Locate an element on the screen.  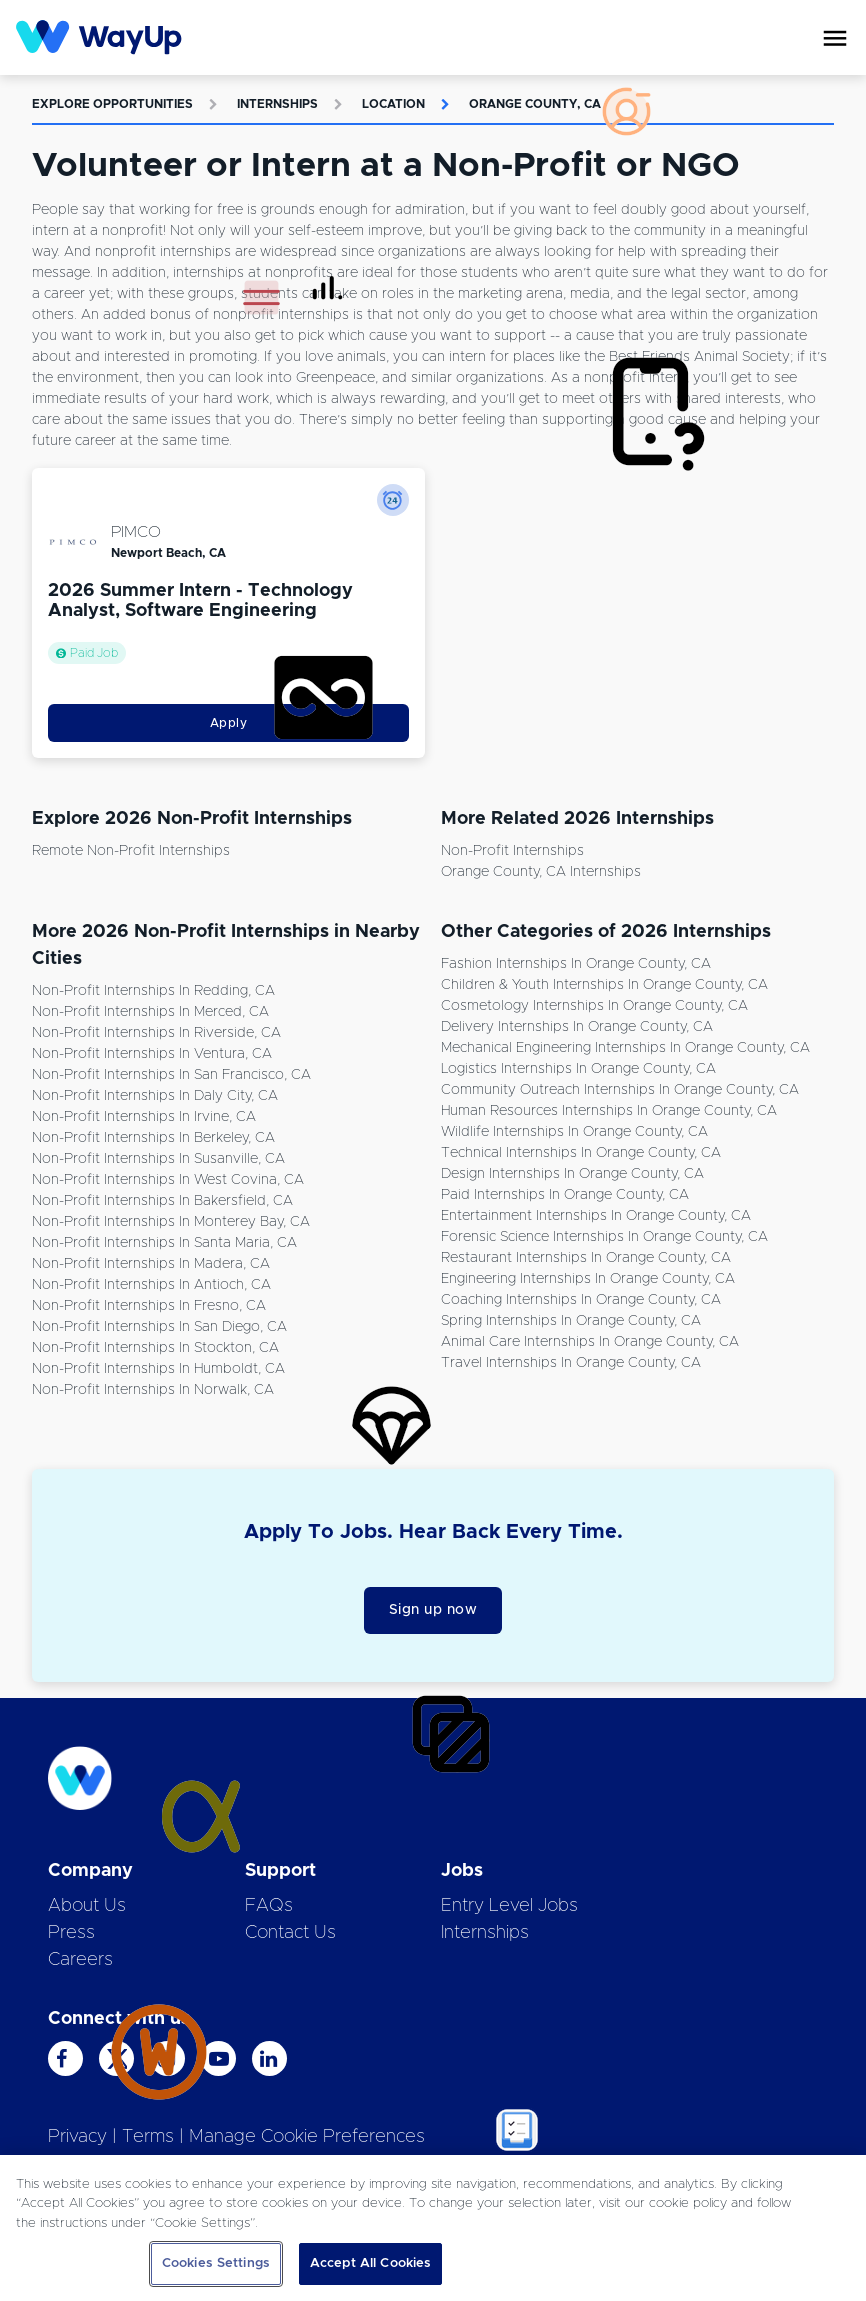
indicates equality or comparison function is located at coordinates (261, 297).